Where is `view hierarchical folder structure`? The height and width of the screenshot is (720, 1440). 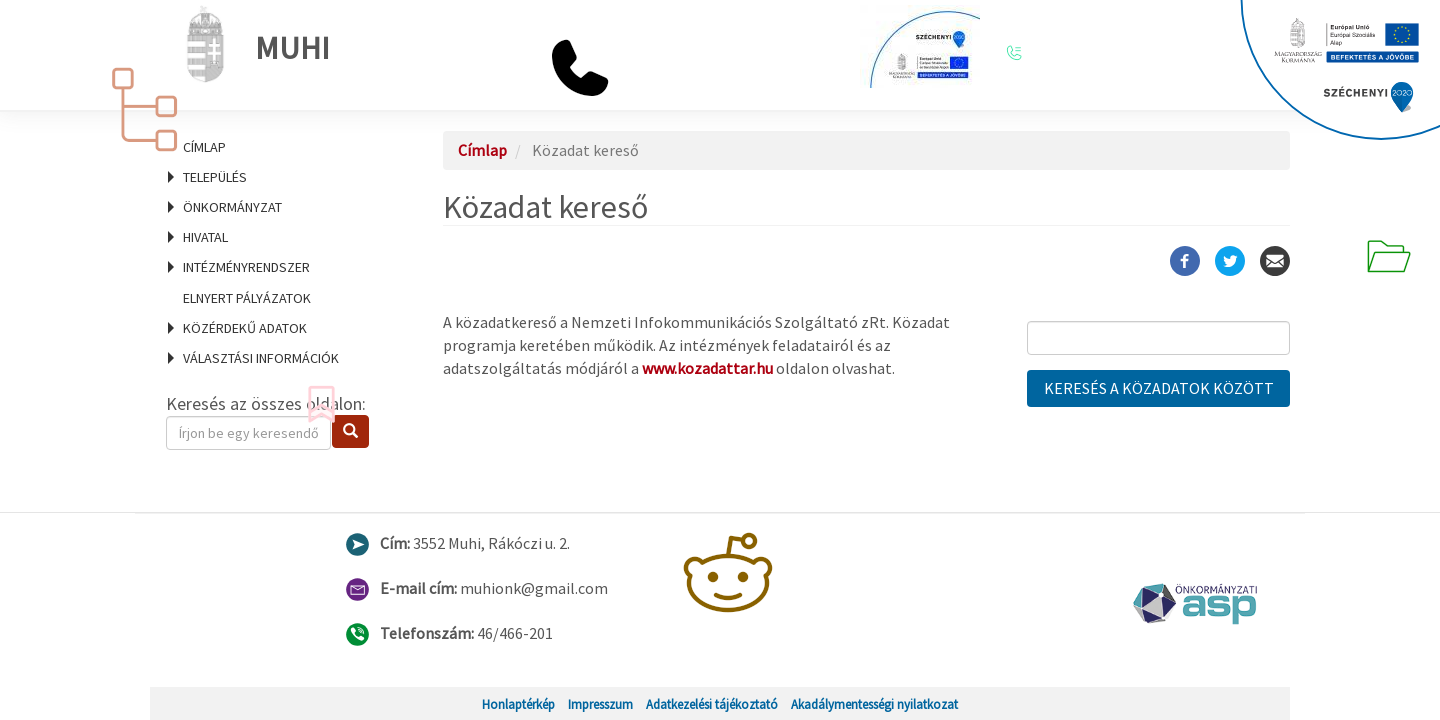 view hierarchical folder structure is located at coordinates (141, 109).